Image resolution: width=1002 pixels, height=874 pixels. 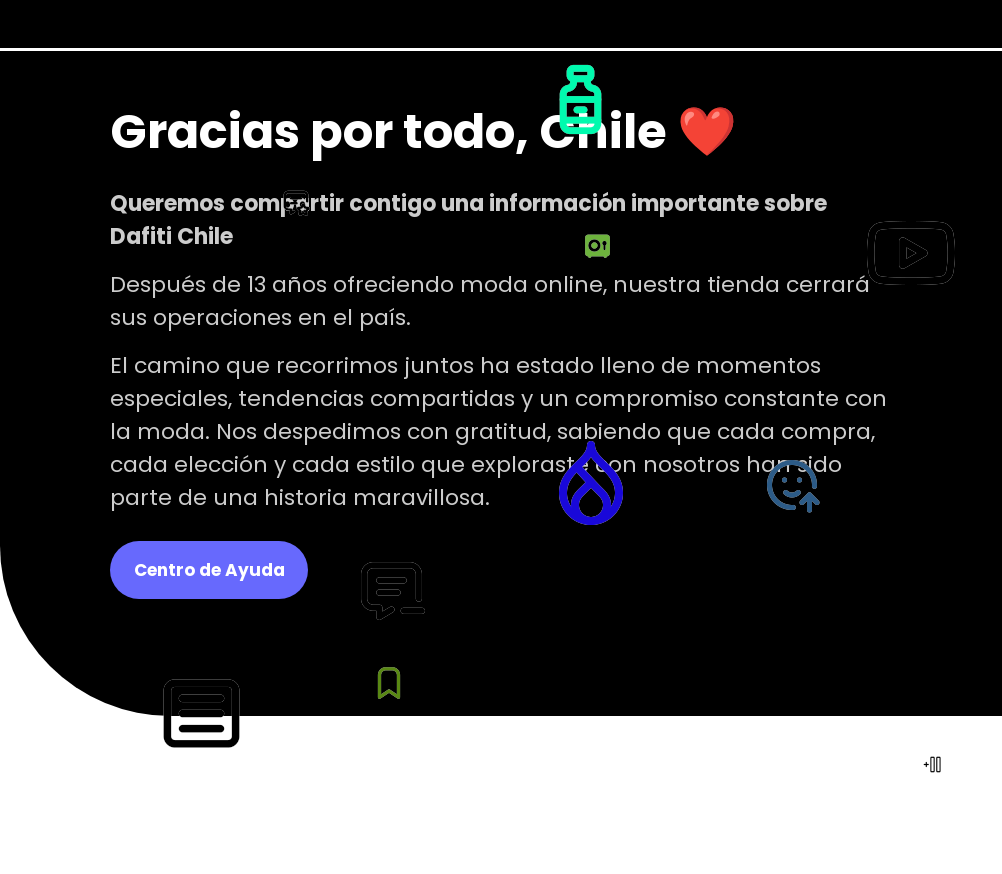 I want to click on drupal content management system logo, so click(x=591, y=485).